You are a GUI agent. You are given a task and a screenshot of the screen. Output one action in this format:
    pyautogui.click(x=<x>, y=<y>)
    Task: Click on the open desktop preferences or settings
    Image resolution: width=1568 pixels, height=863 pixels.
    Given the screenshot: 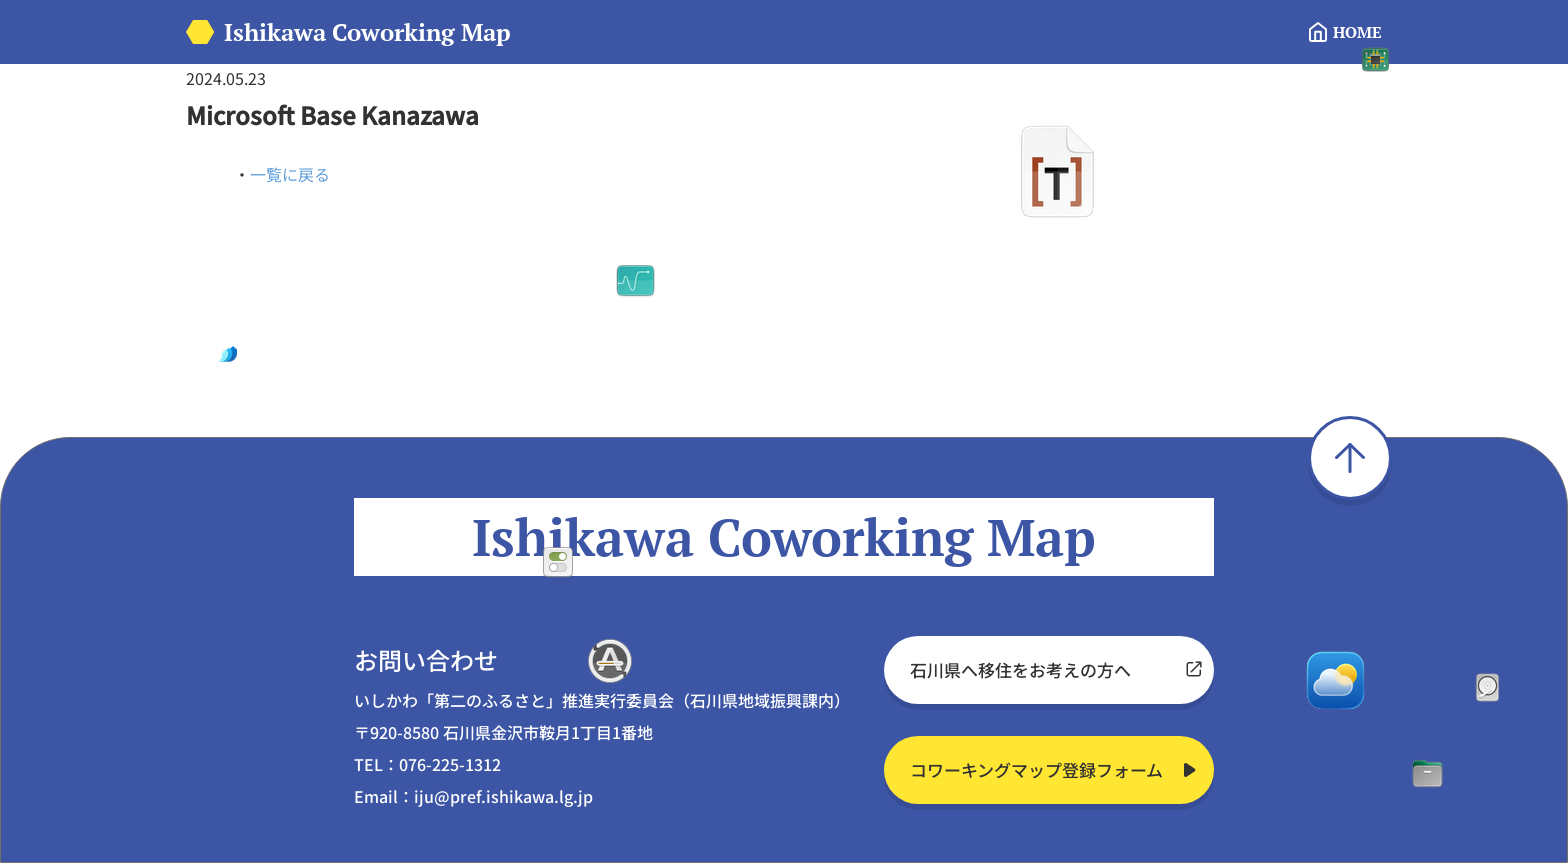 What is the action you would take?
    pyautogui.click(x=558, y=562)
    